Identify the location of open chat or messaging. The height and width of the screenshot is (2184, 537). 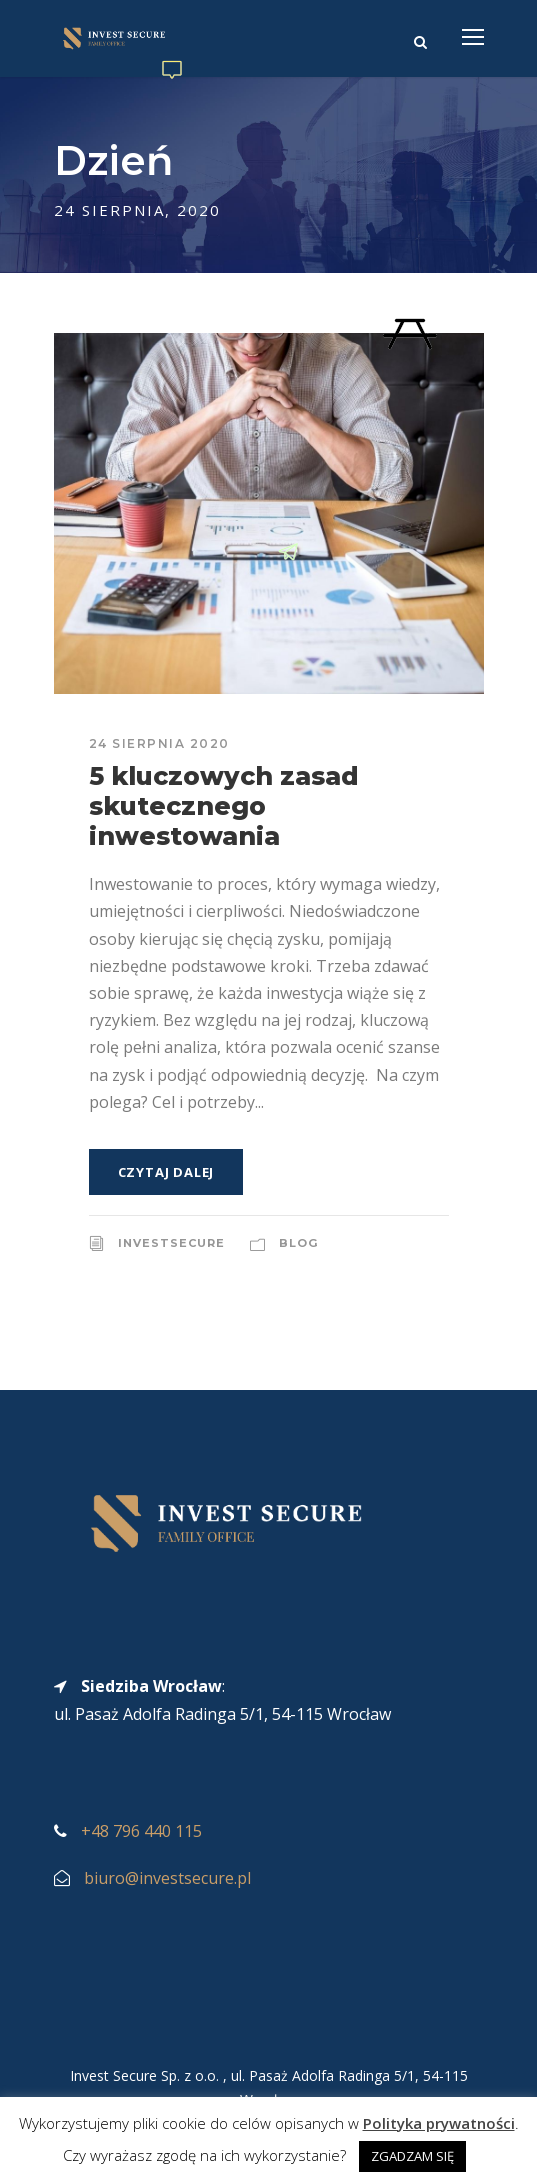
(172, 69).